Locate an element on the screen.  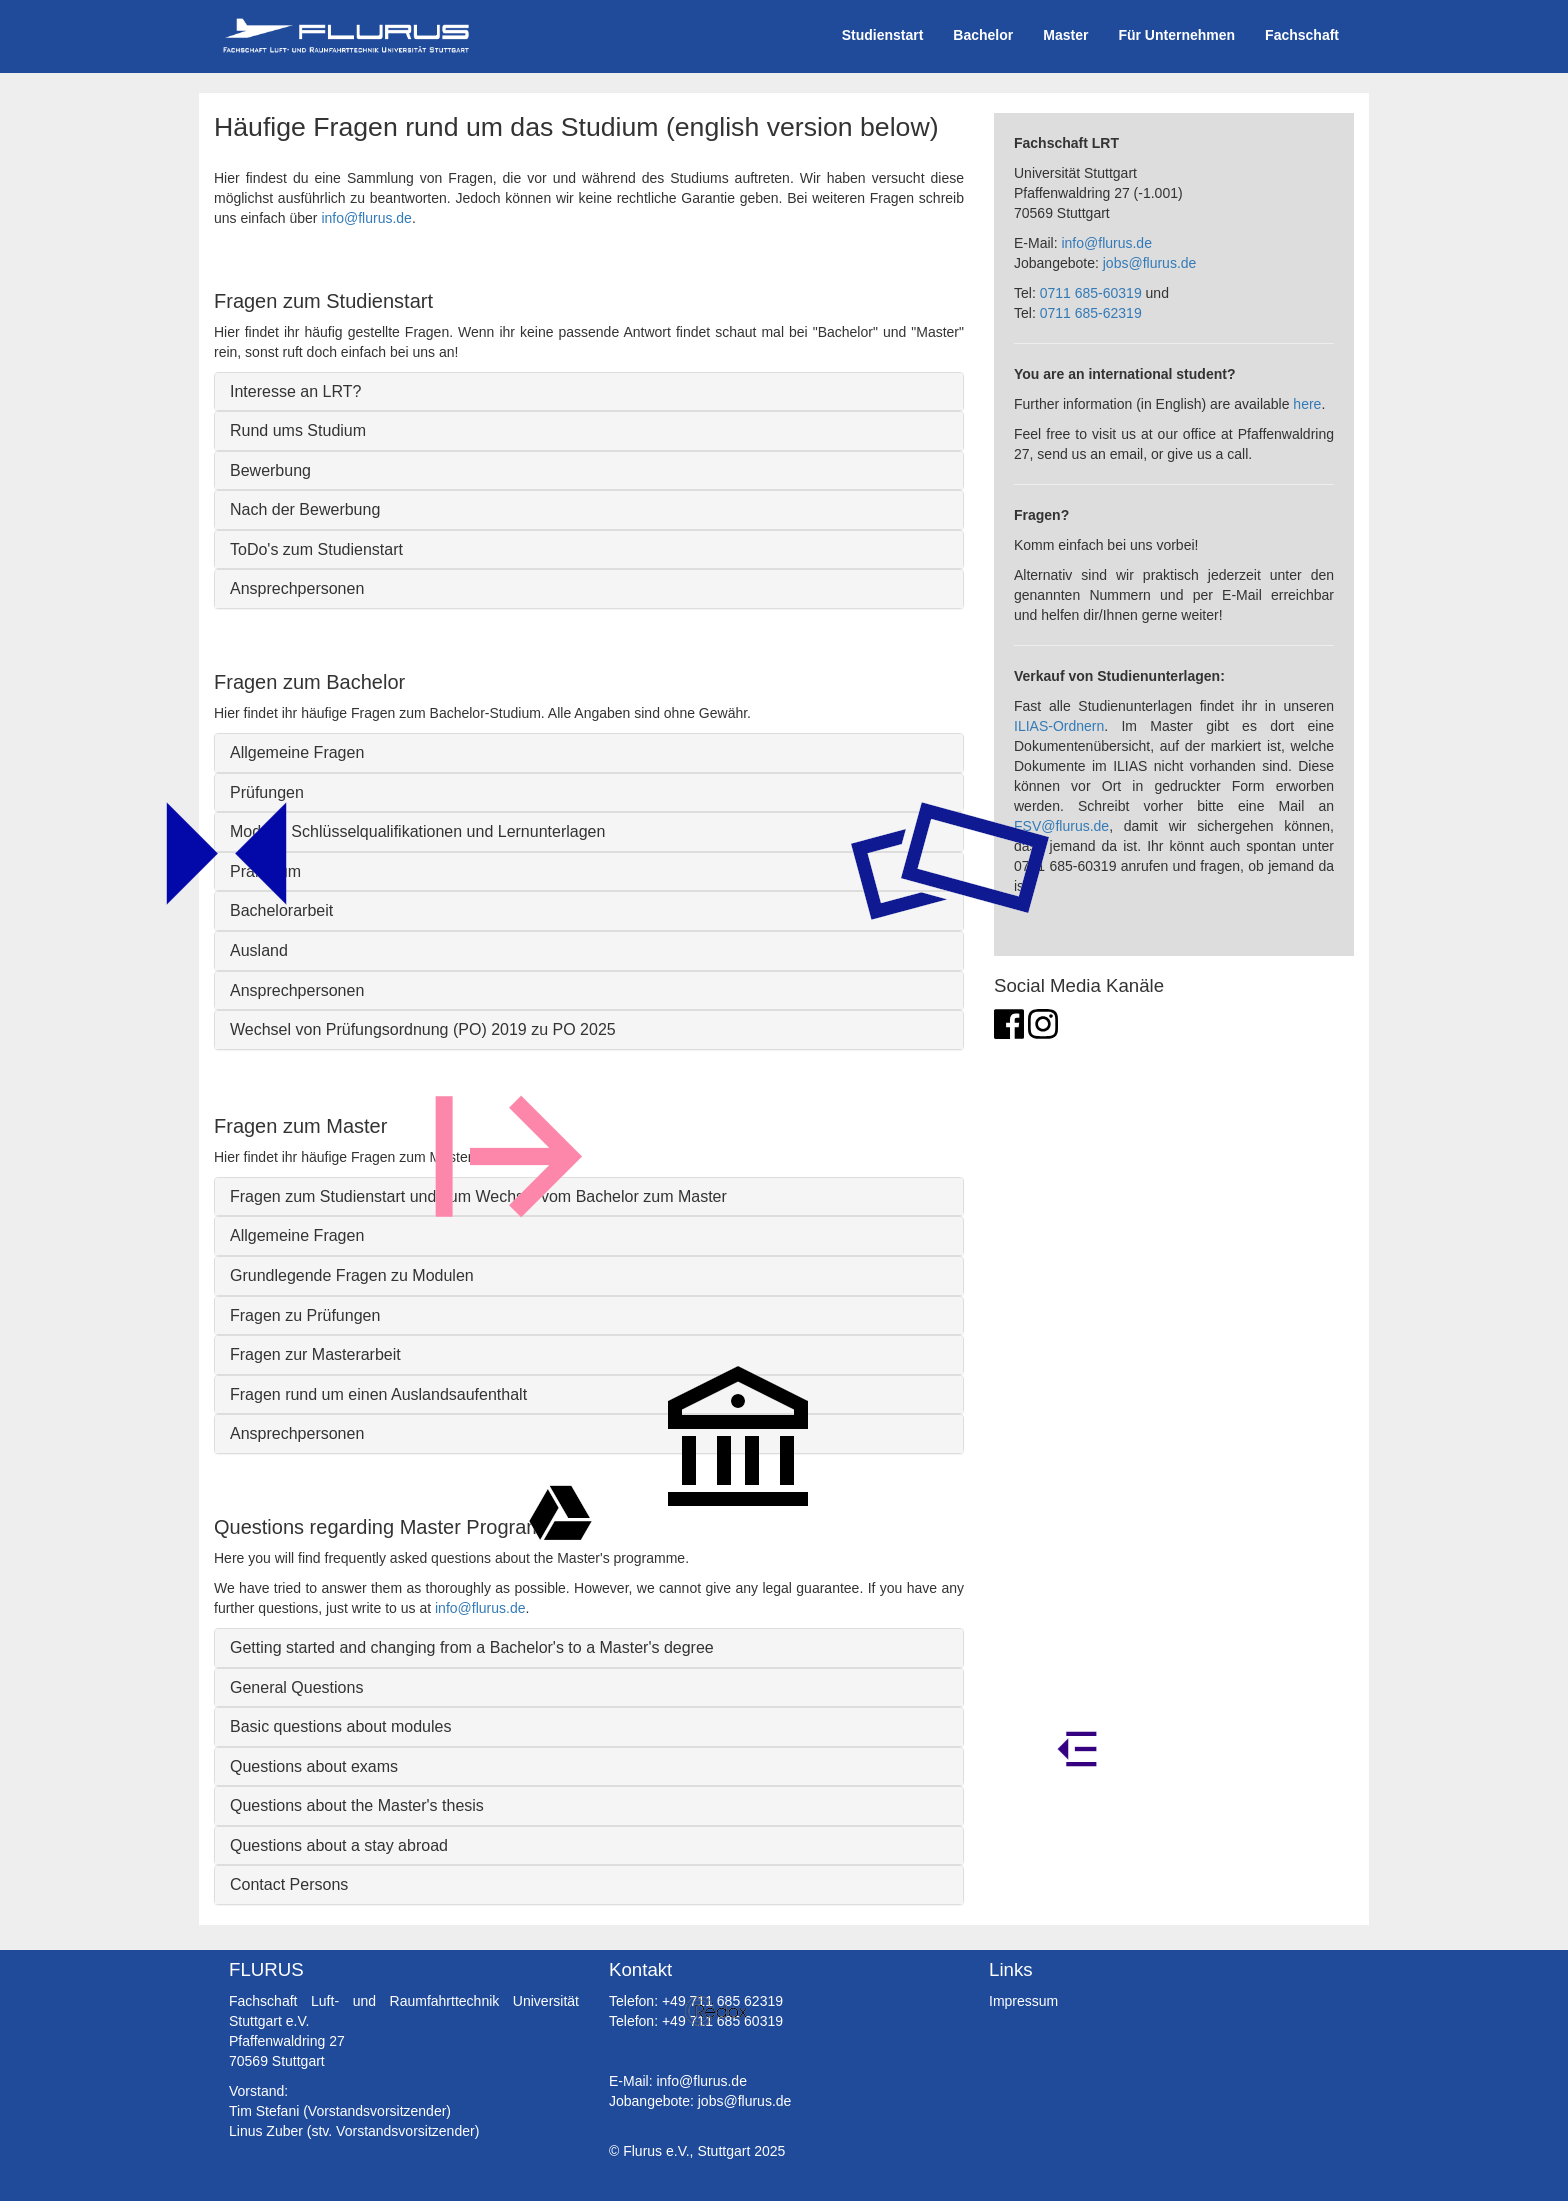
collapse or contract a panel horizontally is located at coordinates (226, 853).